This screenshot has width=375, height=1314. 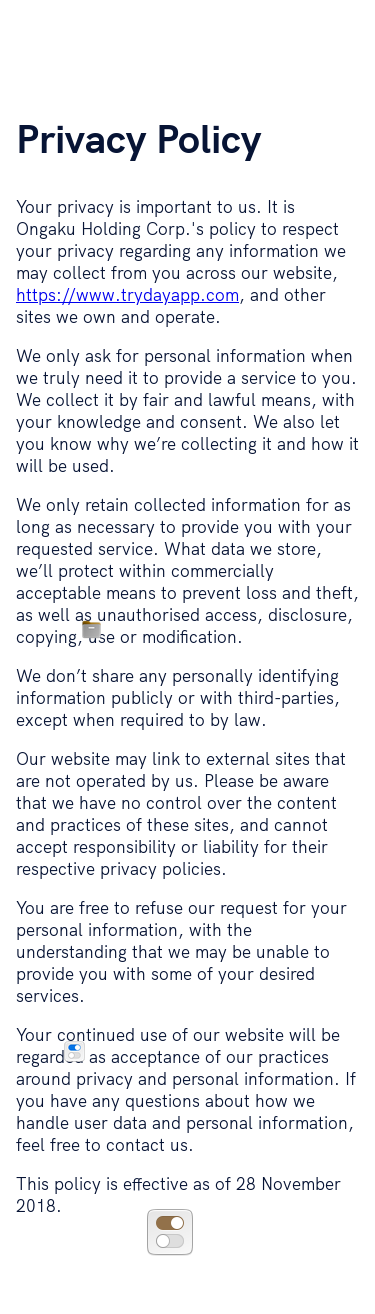 I want to click on open the file manager application, so click(x=91, y=629).